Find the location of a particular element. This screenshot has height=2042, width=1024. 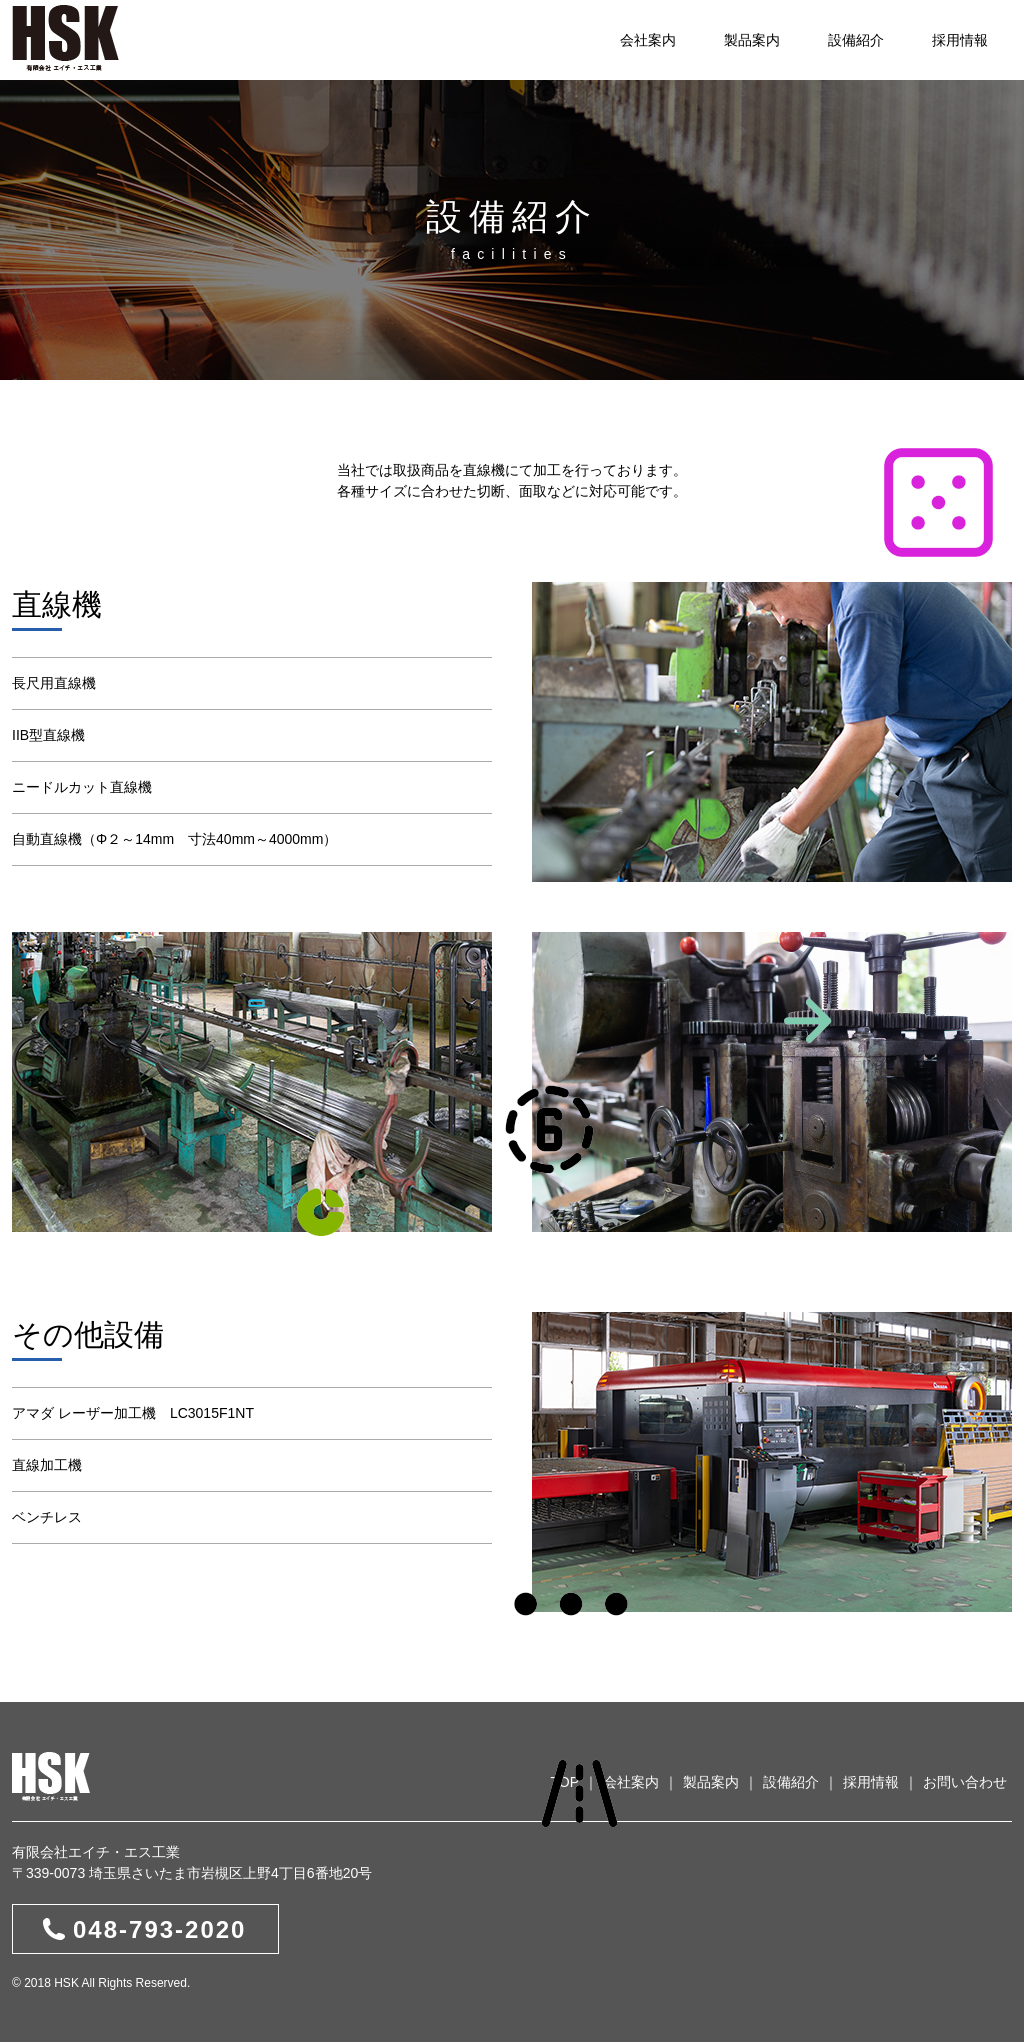

view directions or navigation is located at coordinates (579, 1793).